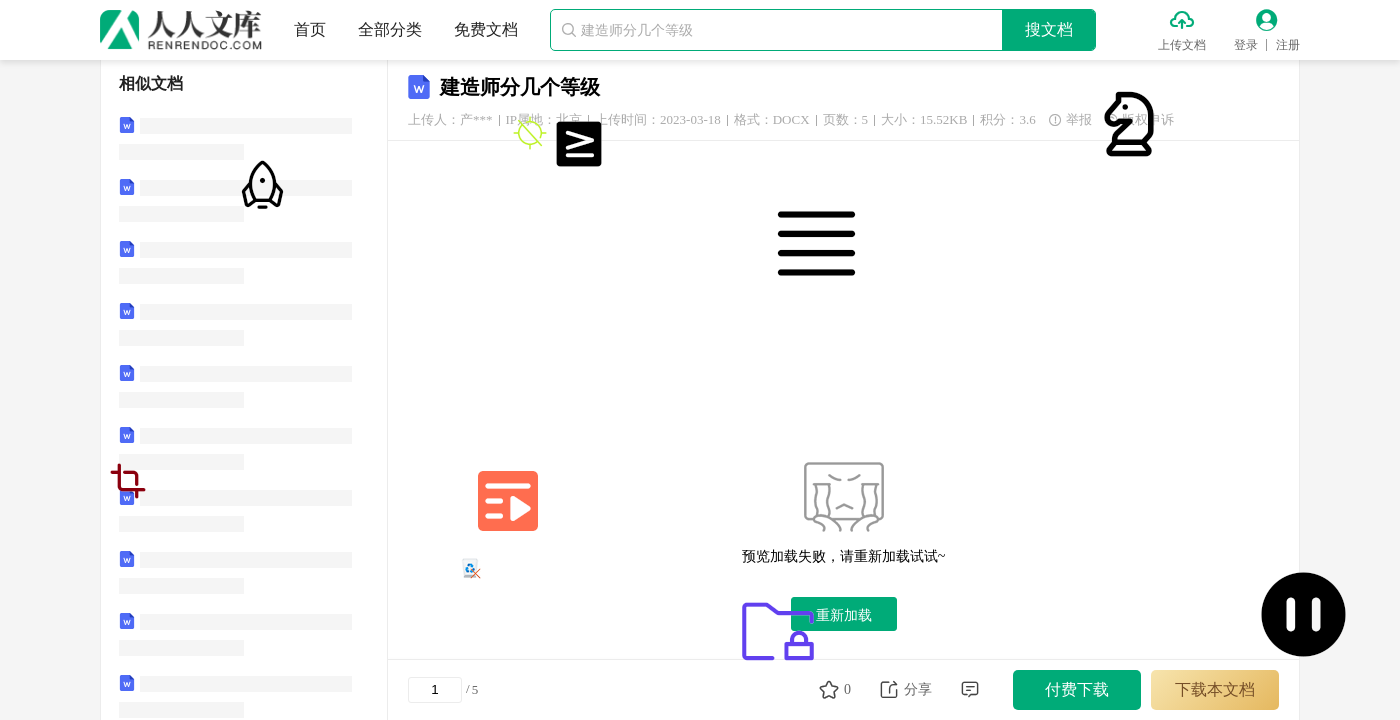  What do you see at coordinates (530, 133) in the screenshot?
I see `location services disabled` at bounding box center [530, 133].